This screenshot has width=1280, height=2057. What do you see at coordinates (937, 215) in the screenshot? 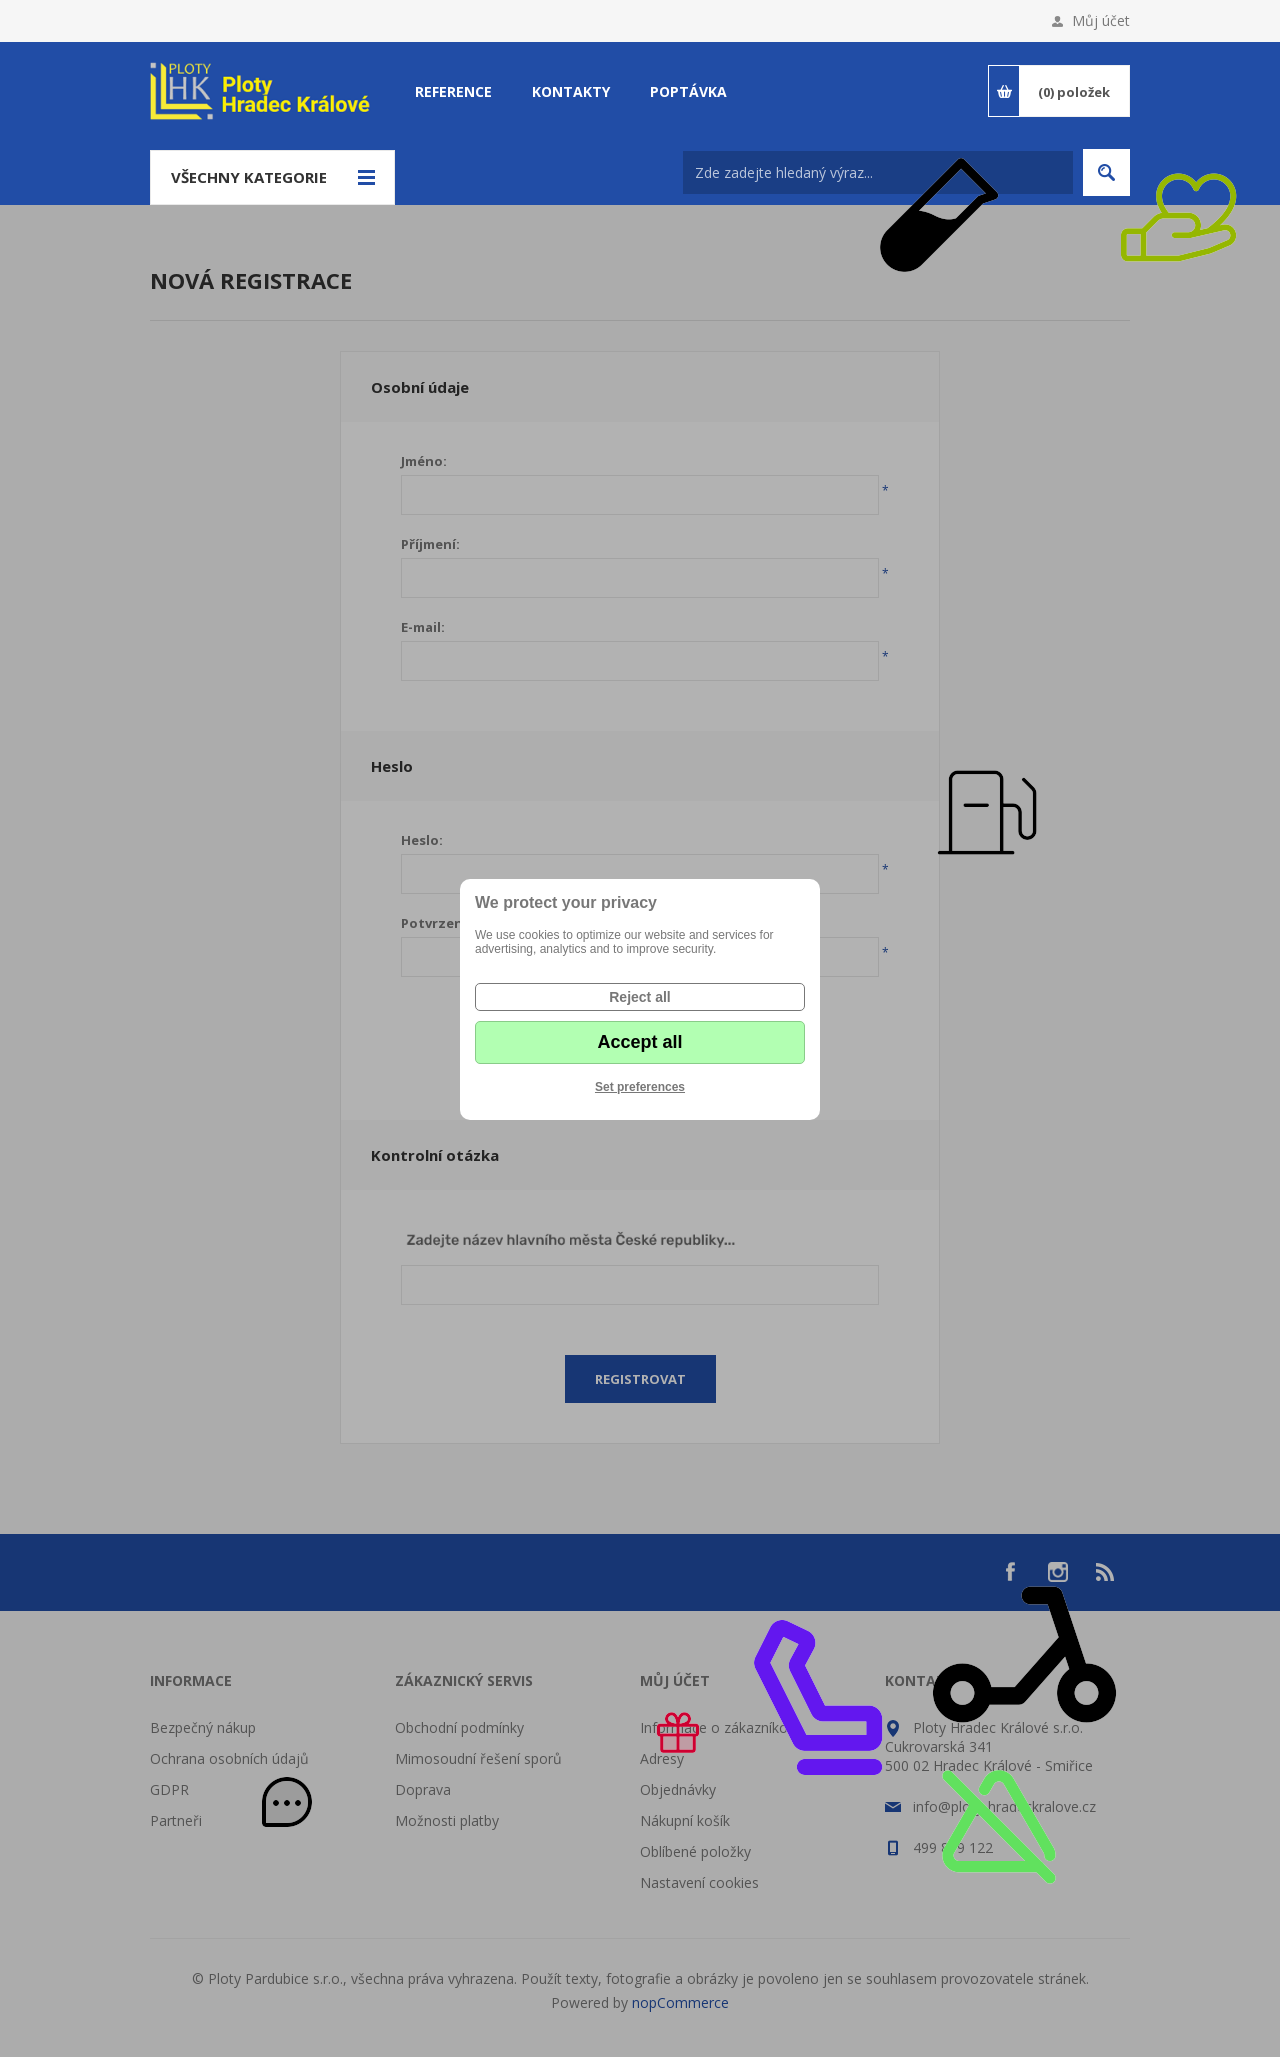
I see `run a test or experiment` at bounding box center [937, 215].